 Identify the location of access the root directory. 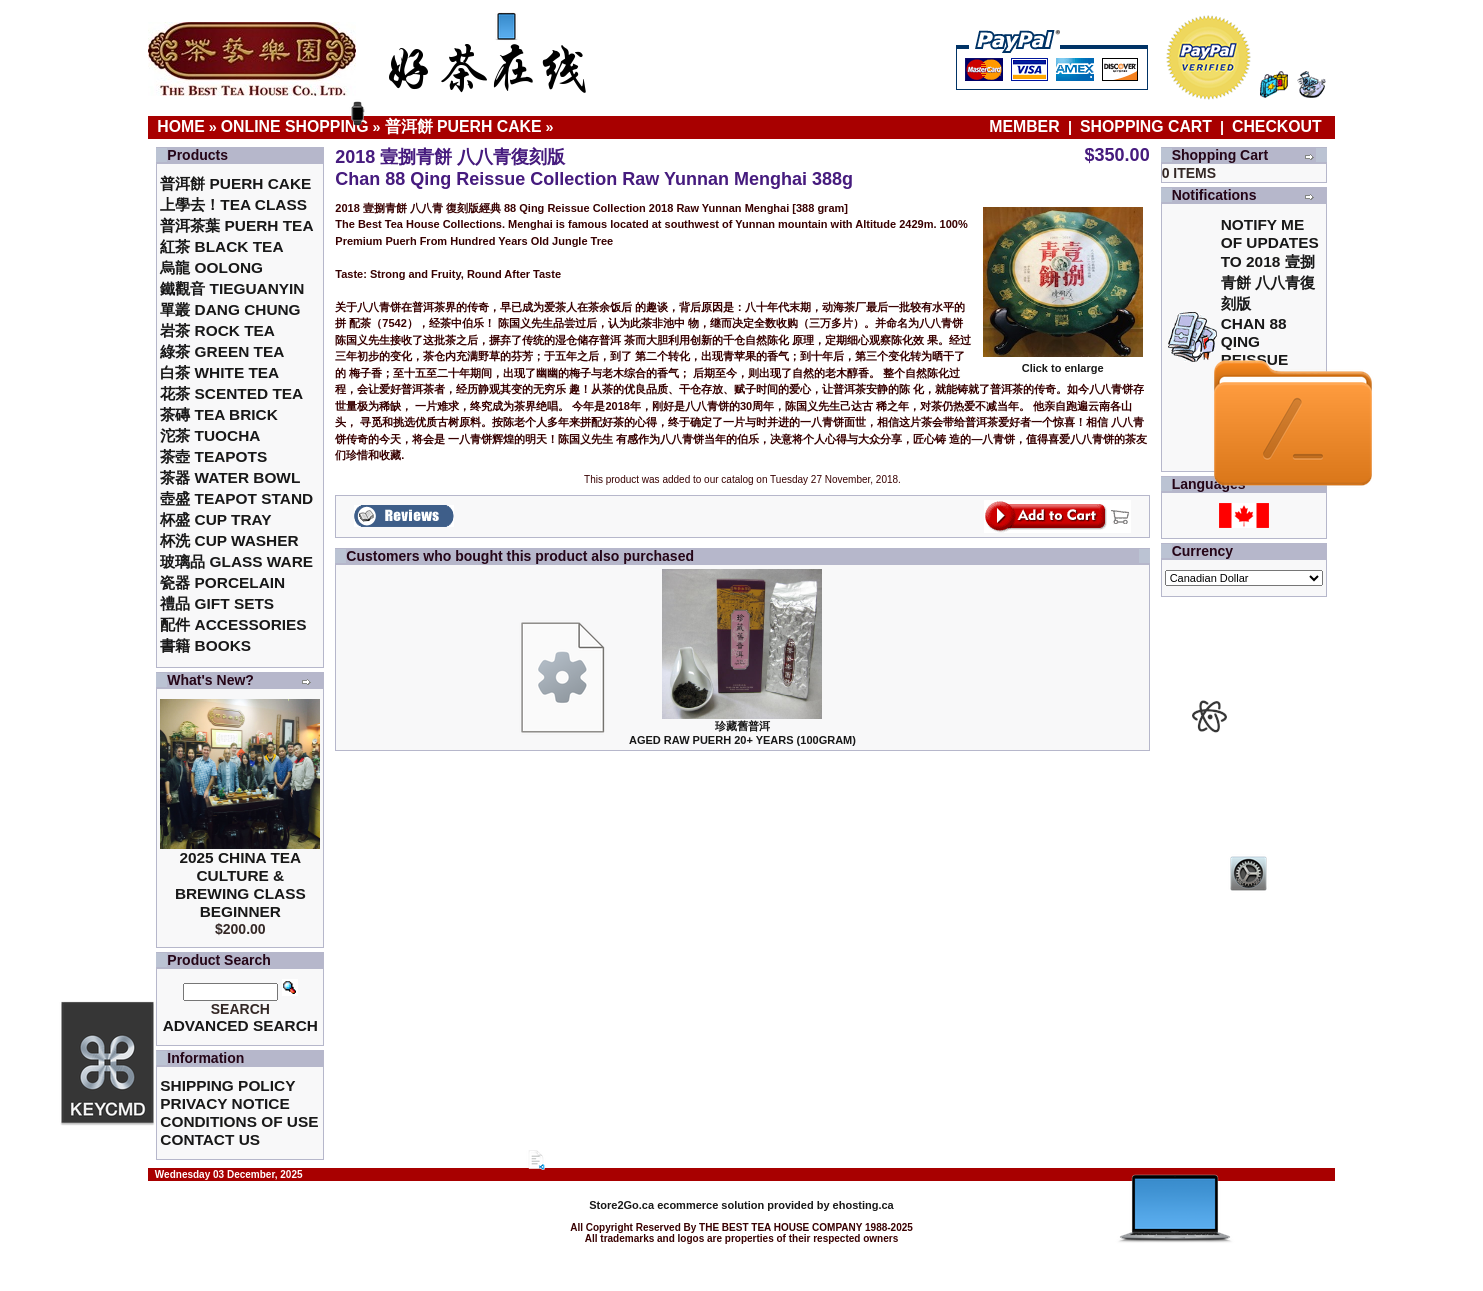
(1293, 423).